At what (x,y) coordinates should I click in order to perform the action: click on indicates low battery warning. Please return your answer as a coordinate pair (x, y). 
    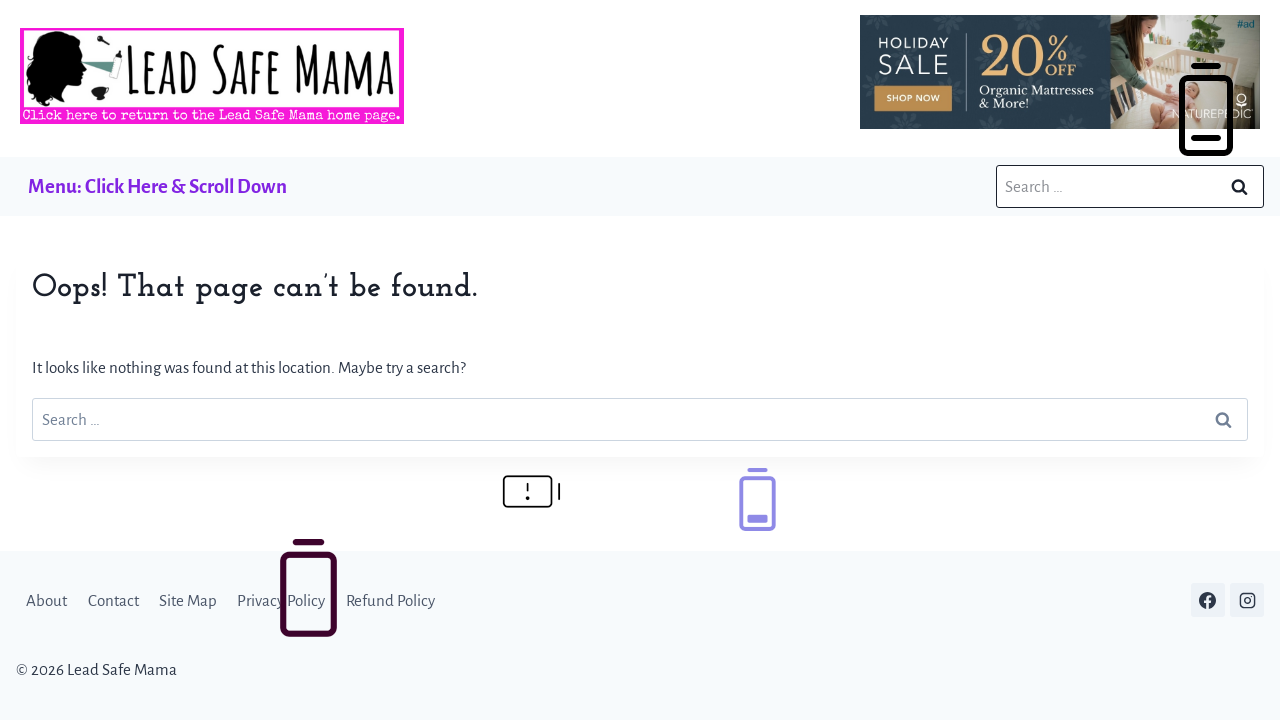
    Looking at the image, I should click on (530, 491).